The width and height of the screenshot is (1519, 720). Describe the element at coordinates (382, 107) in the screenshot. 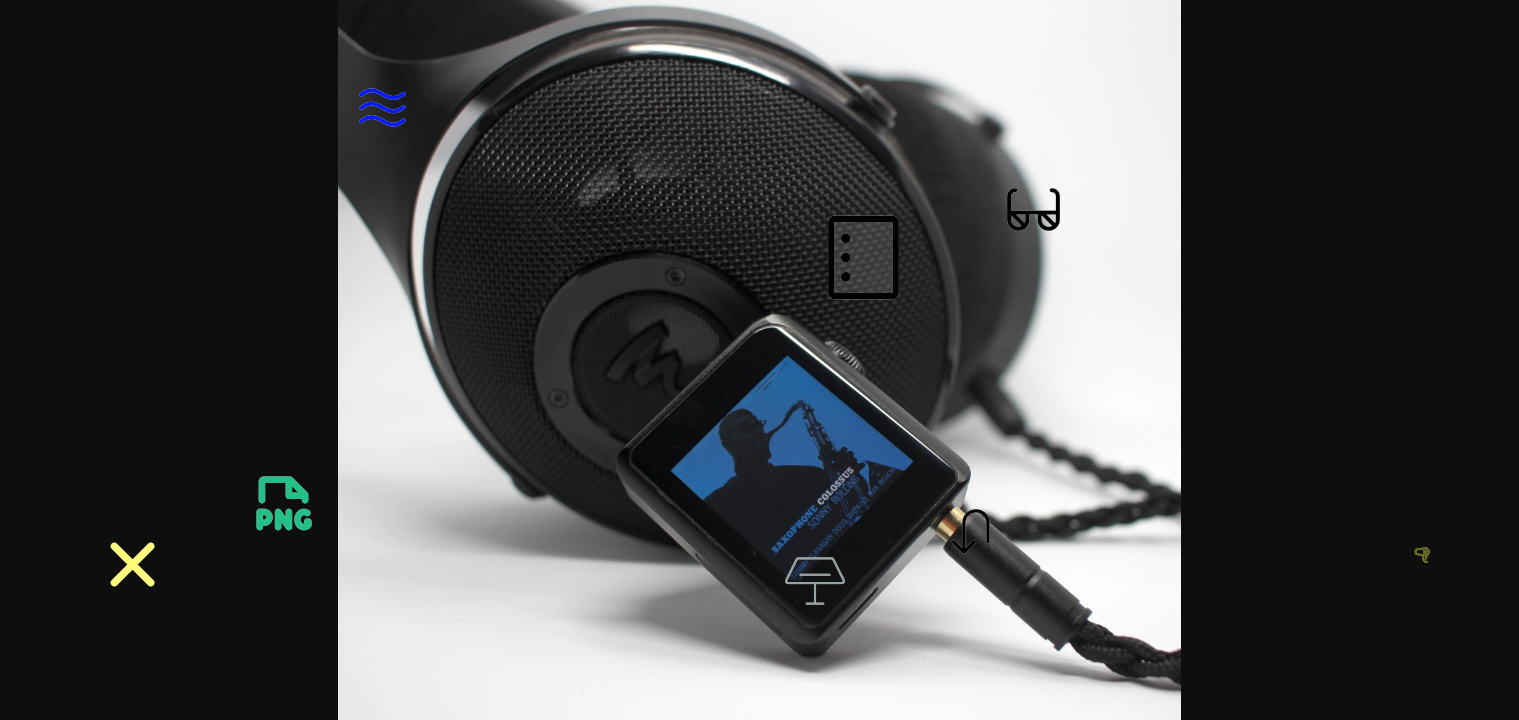

I see `indicates water or aquatic features` at that location.